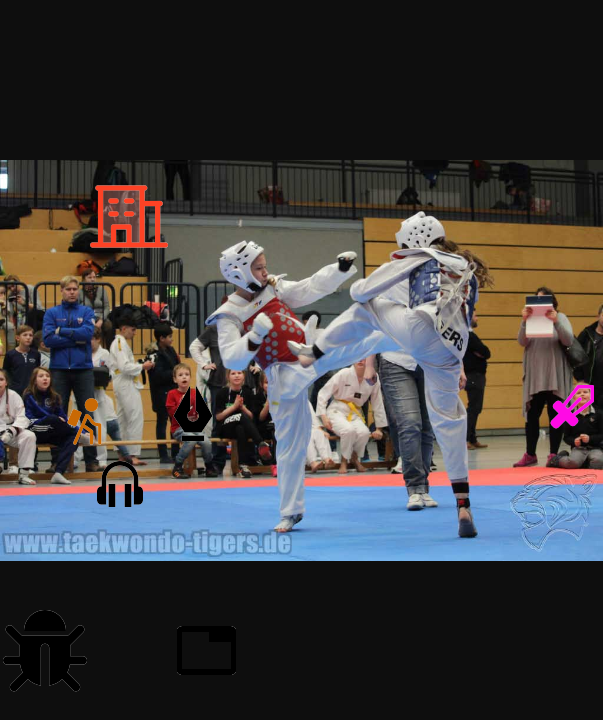 The height and width of the screenshot is (720, 603). I want to click on view office or workplace location, so click(126, 216).